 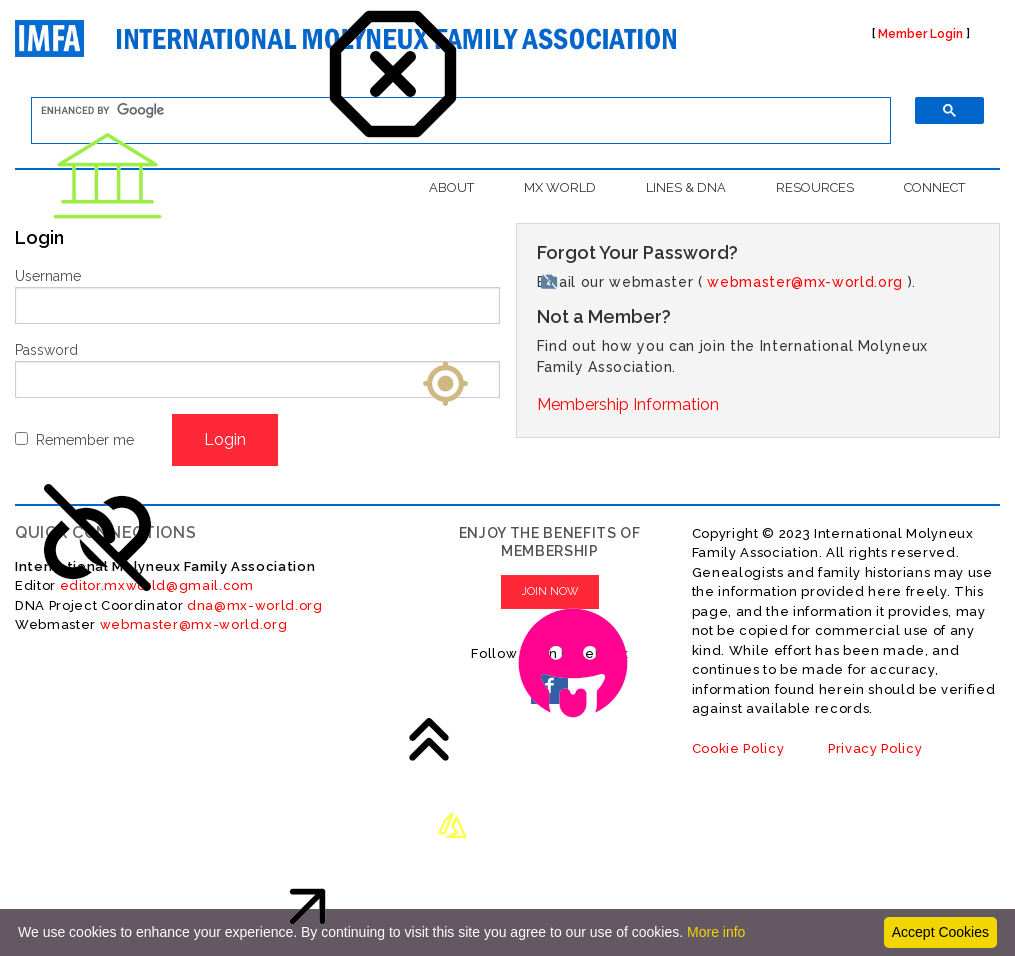 What do you see at coordinates (97, 537) in the screenshot?
I see `unlink or disconnect items` at bounding box center [97, 537].